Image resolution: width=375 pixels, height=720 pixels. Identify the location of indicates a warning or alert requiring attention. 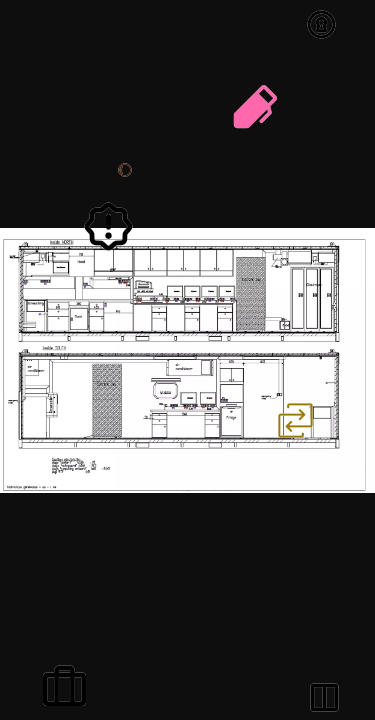
(108, 226).